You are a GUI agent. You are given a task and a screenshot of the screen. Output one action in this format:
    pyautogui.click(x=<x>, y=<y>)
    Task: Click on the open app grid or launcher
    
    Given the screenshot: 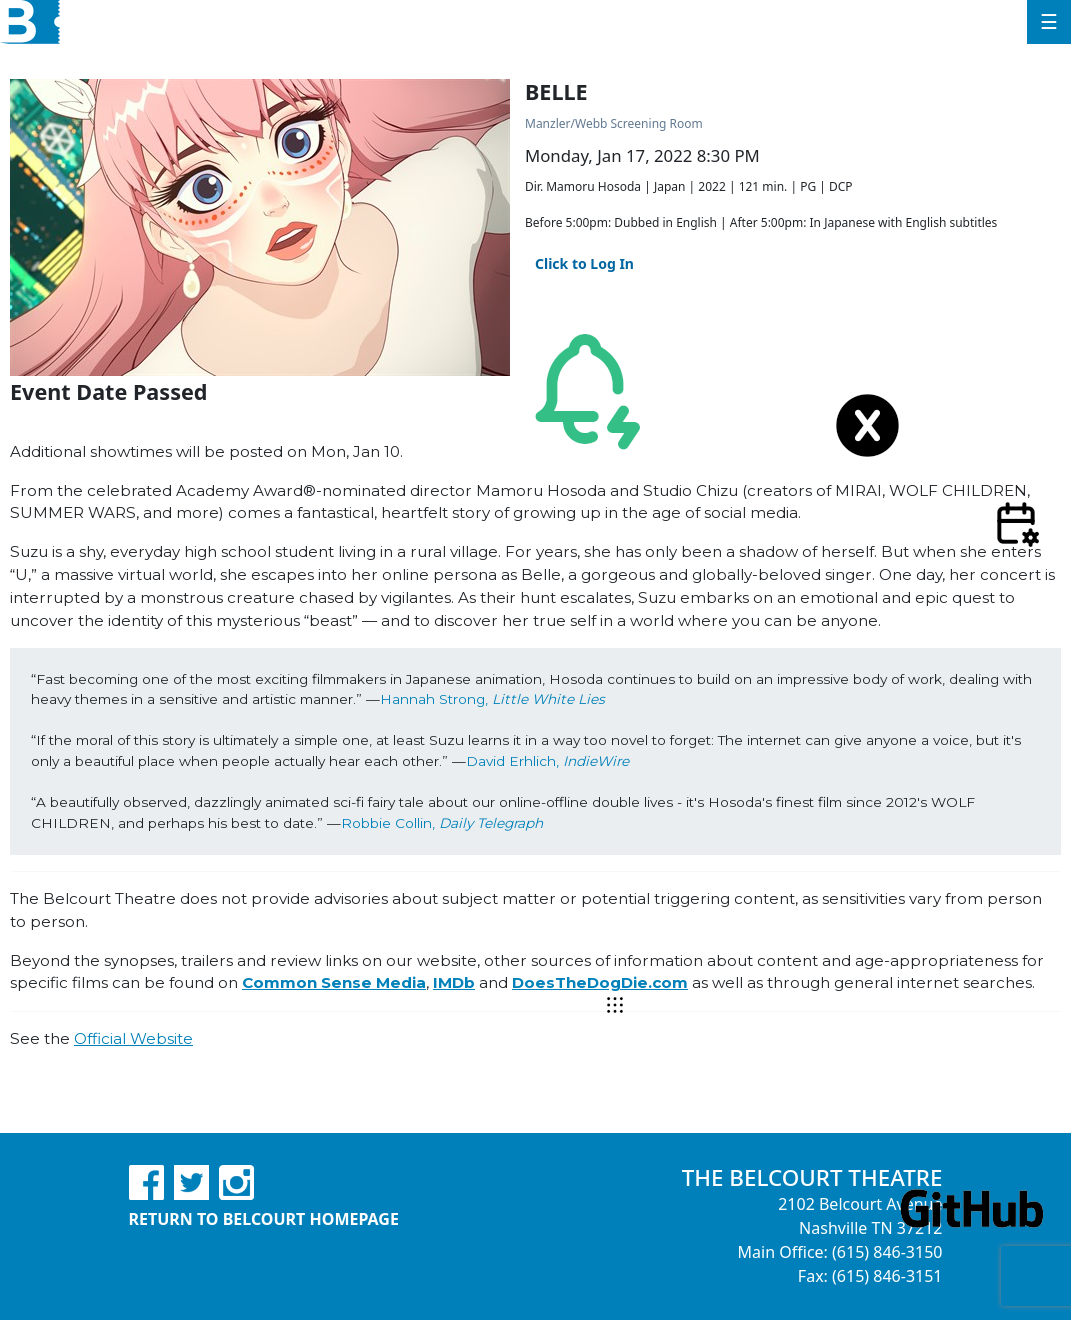 What is the action you would take?
    pyautogui.click(x=615, y=1005)
    